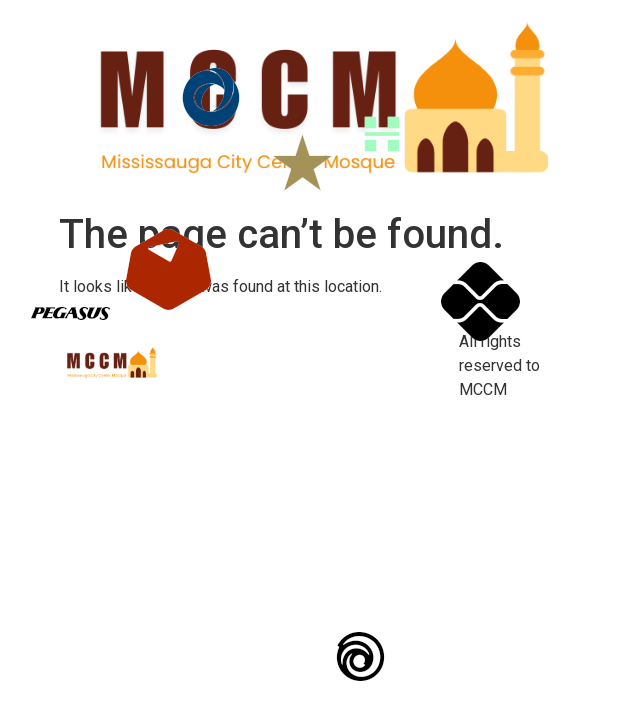 The width and height of the screenshot is (618, 720). I want to click on pix instant payment system logo, so click(480, 301).